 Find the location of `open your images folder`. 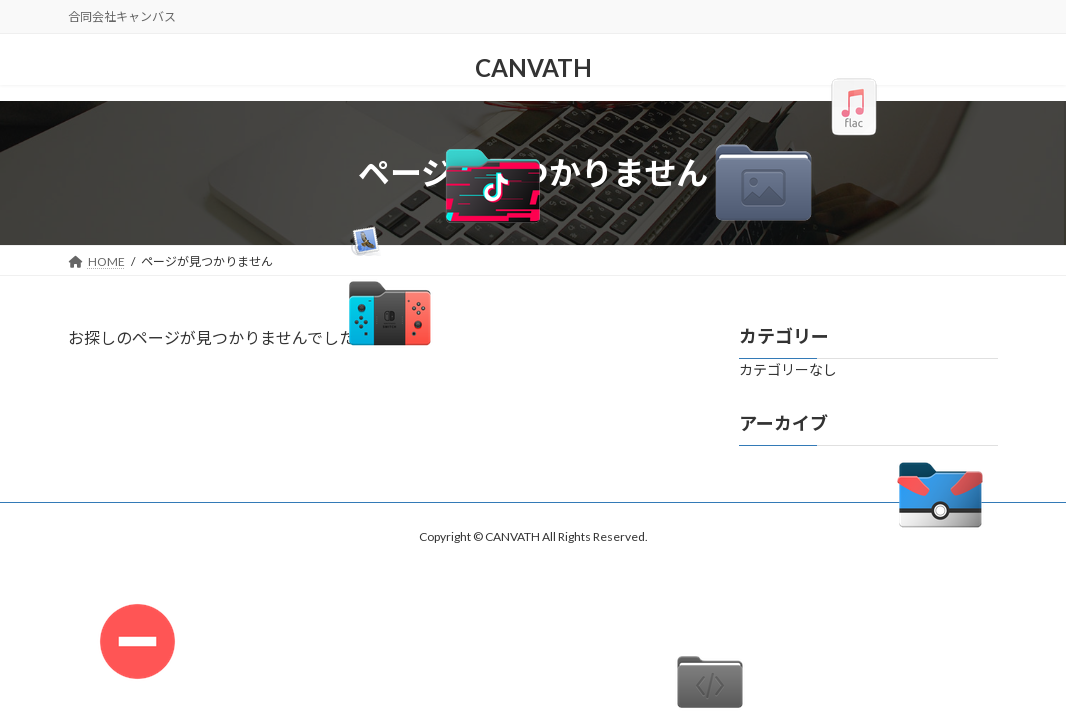

open your images folder is located at coordinates (763, 182).